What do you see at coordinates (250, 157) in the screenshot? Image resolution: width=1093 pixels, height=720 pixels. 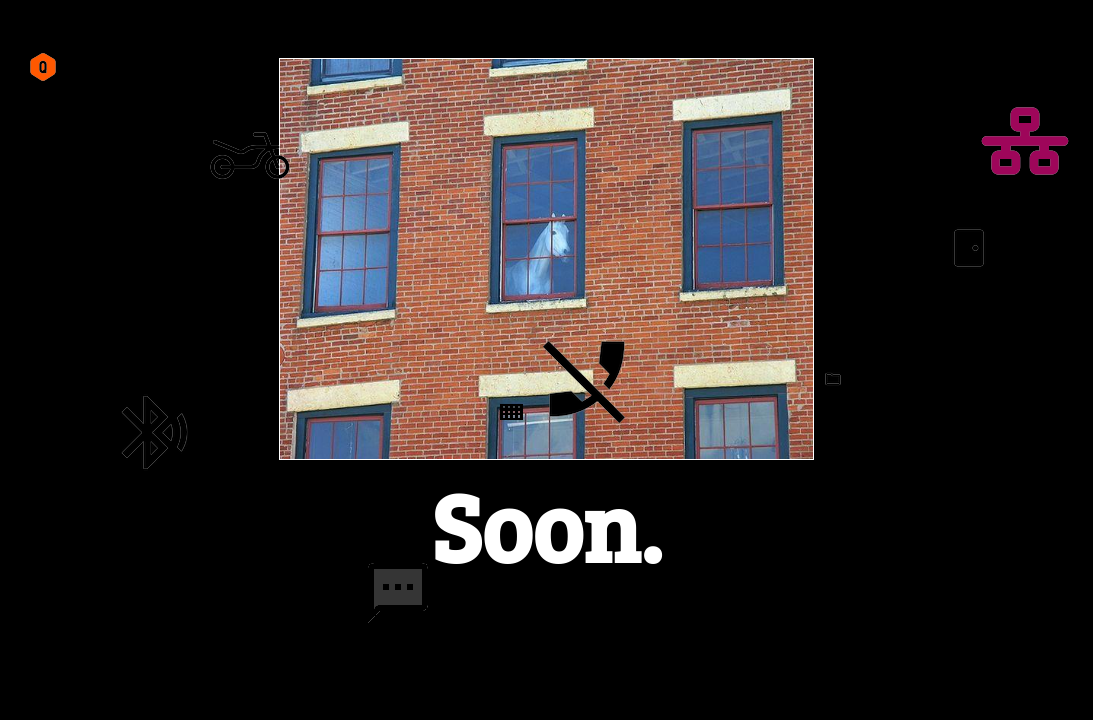 I see `select motorcycle as vehicle type` at bounding box center [250, 157].